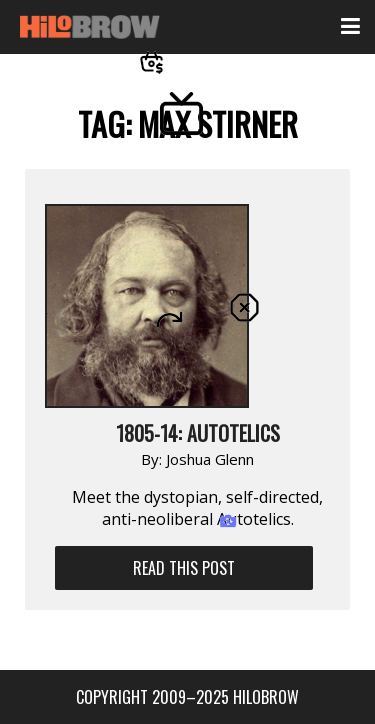 The width and height of the screenshot is (375, 724). What do you see at coordinates (169, 319) in the screenshot?
I see `redo the last undone action` at bounding box center [169, 319].